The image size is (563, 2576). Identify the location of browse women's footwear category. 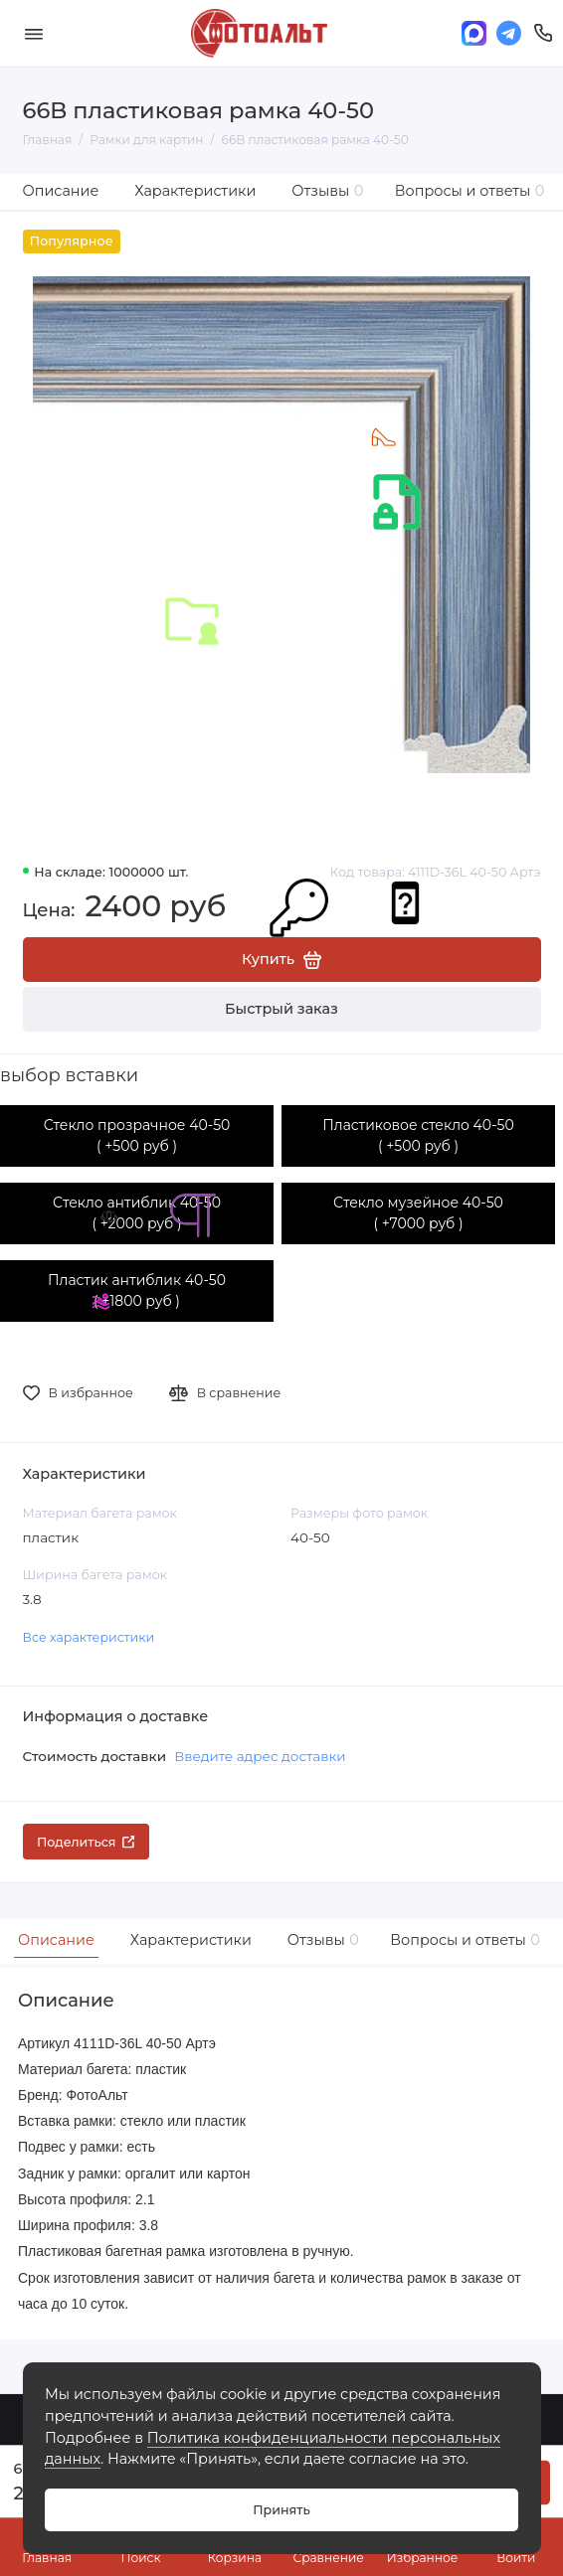
(382, 437).